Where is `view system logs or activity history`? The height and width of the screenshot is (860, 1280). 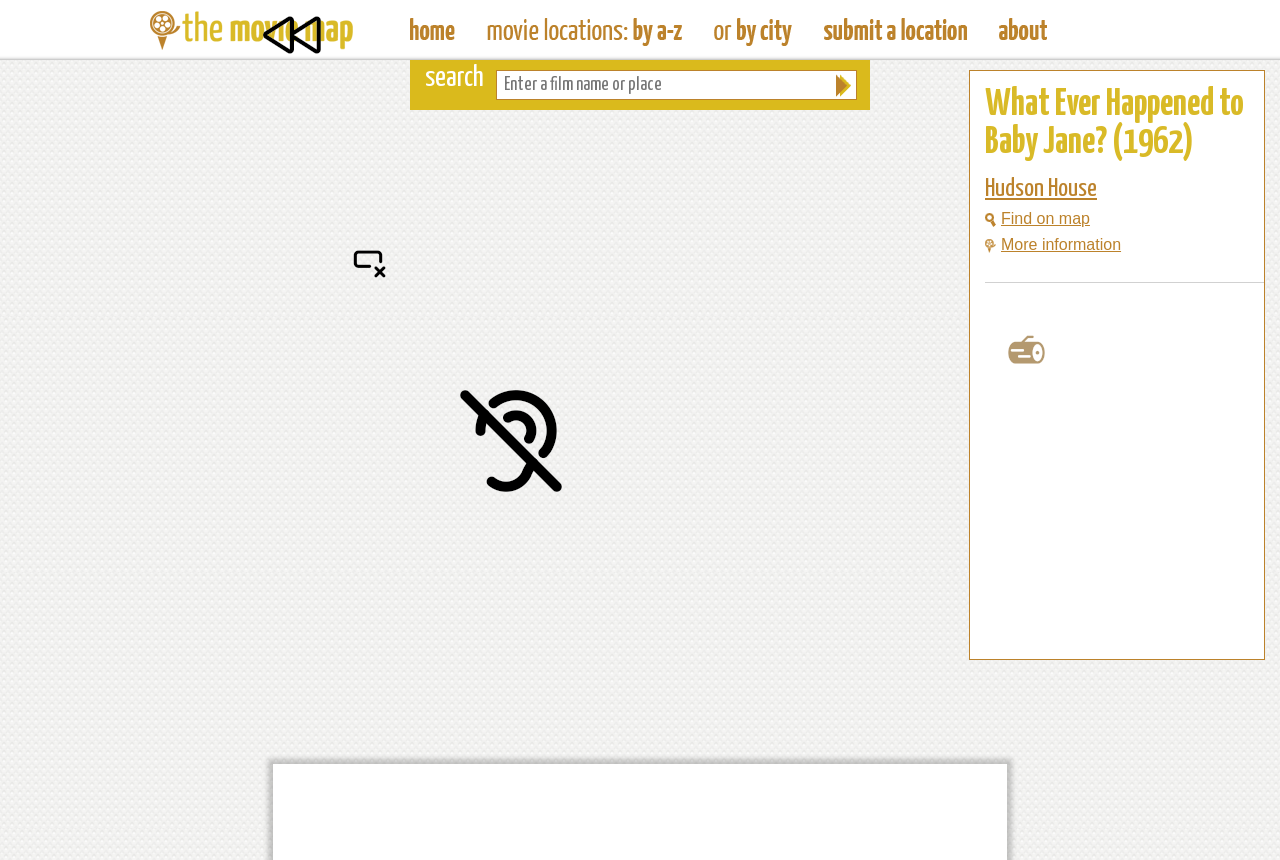
view system logs or activity history is located at coordinates (1026, 351).